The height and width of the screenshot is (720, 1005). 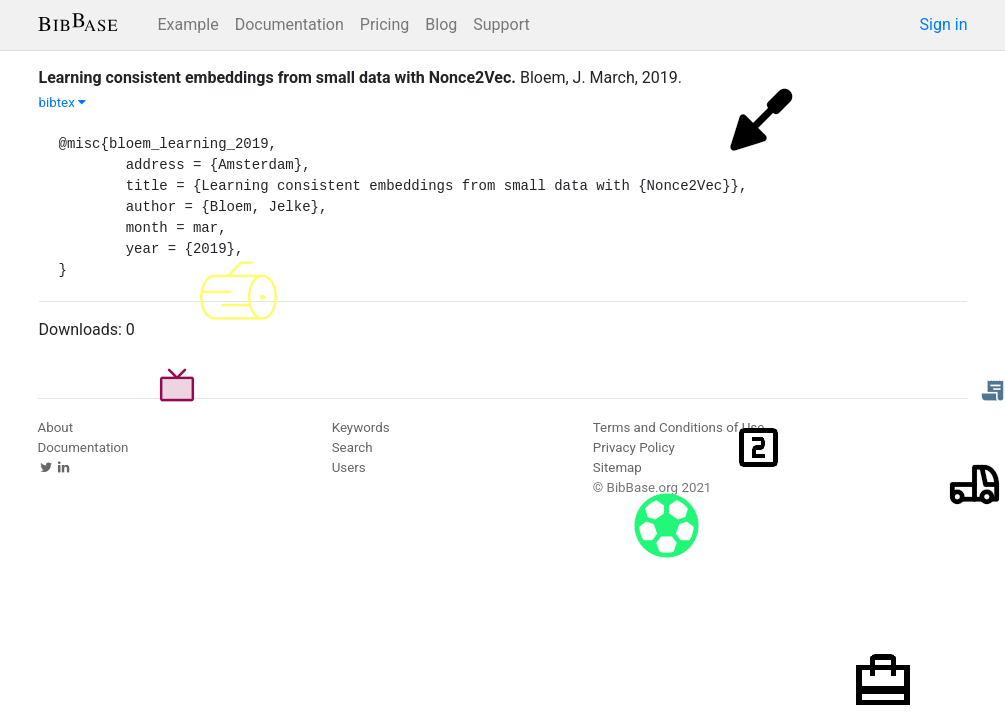 What do you see at coordinates (992, 390) in the screenshot?
I see `view purchase receipt or transaction history` at bounding box center [992, 390].